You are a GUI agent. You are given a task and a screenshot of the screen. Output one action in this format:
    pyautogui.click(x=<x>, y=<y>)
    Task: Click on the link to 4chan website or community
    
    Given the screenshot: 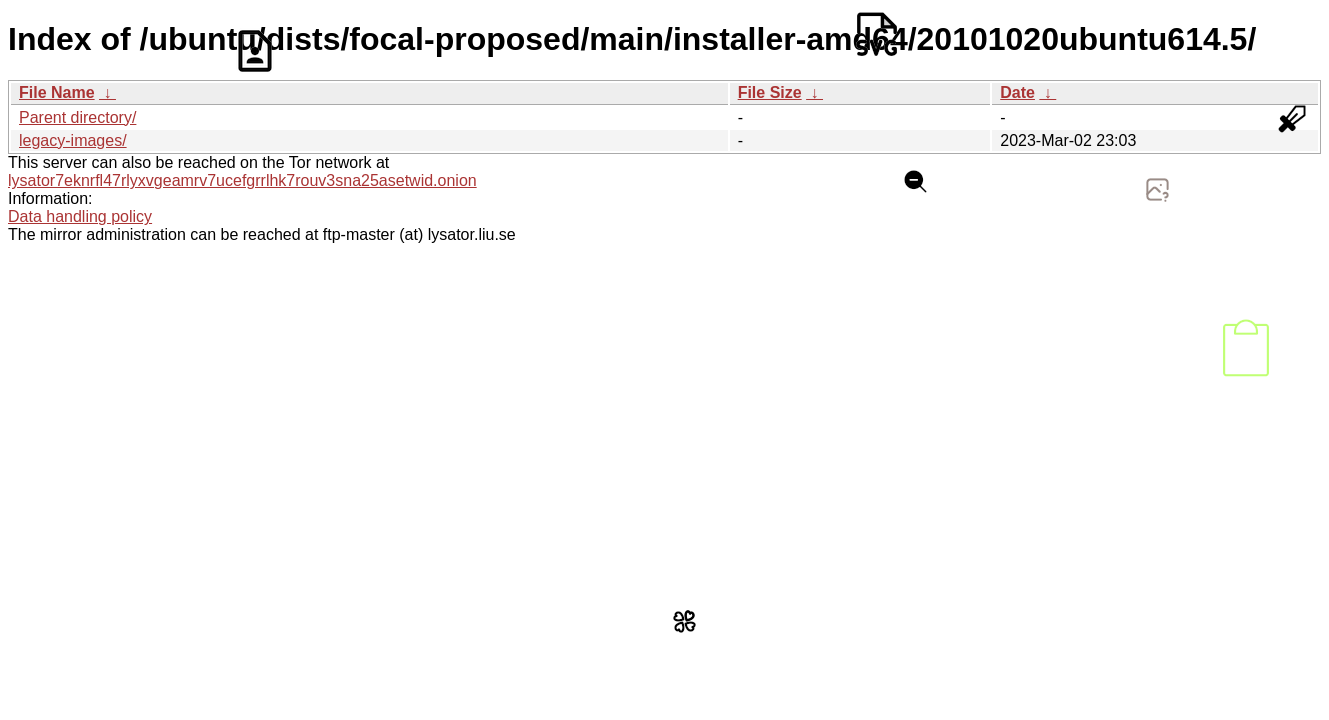 What is the action you would take?
    pyautogui.click(x=684, y=621)
    